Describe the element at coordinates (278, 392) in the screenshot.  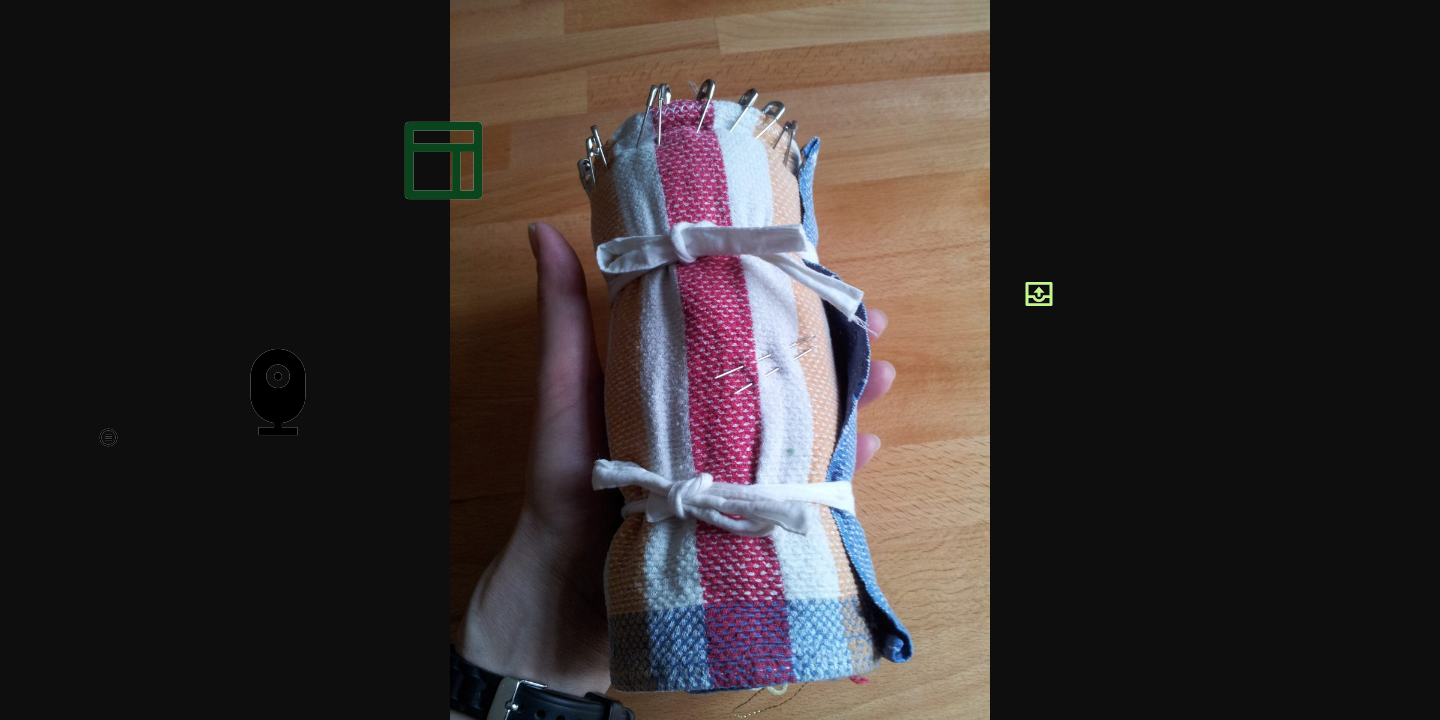
I see `enable webcam or video camera` at that location.